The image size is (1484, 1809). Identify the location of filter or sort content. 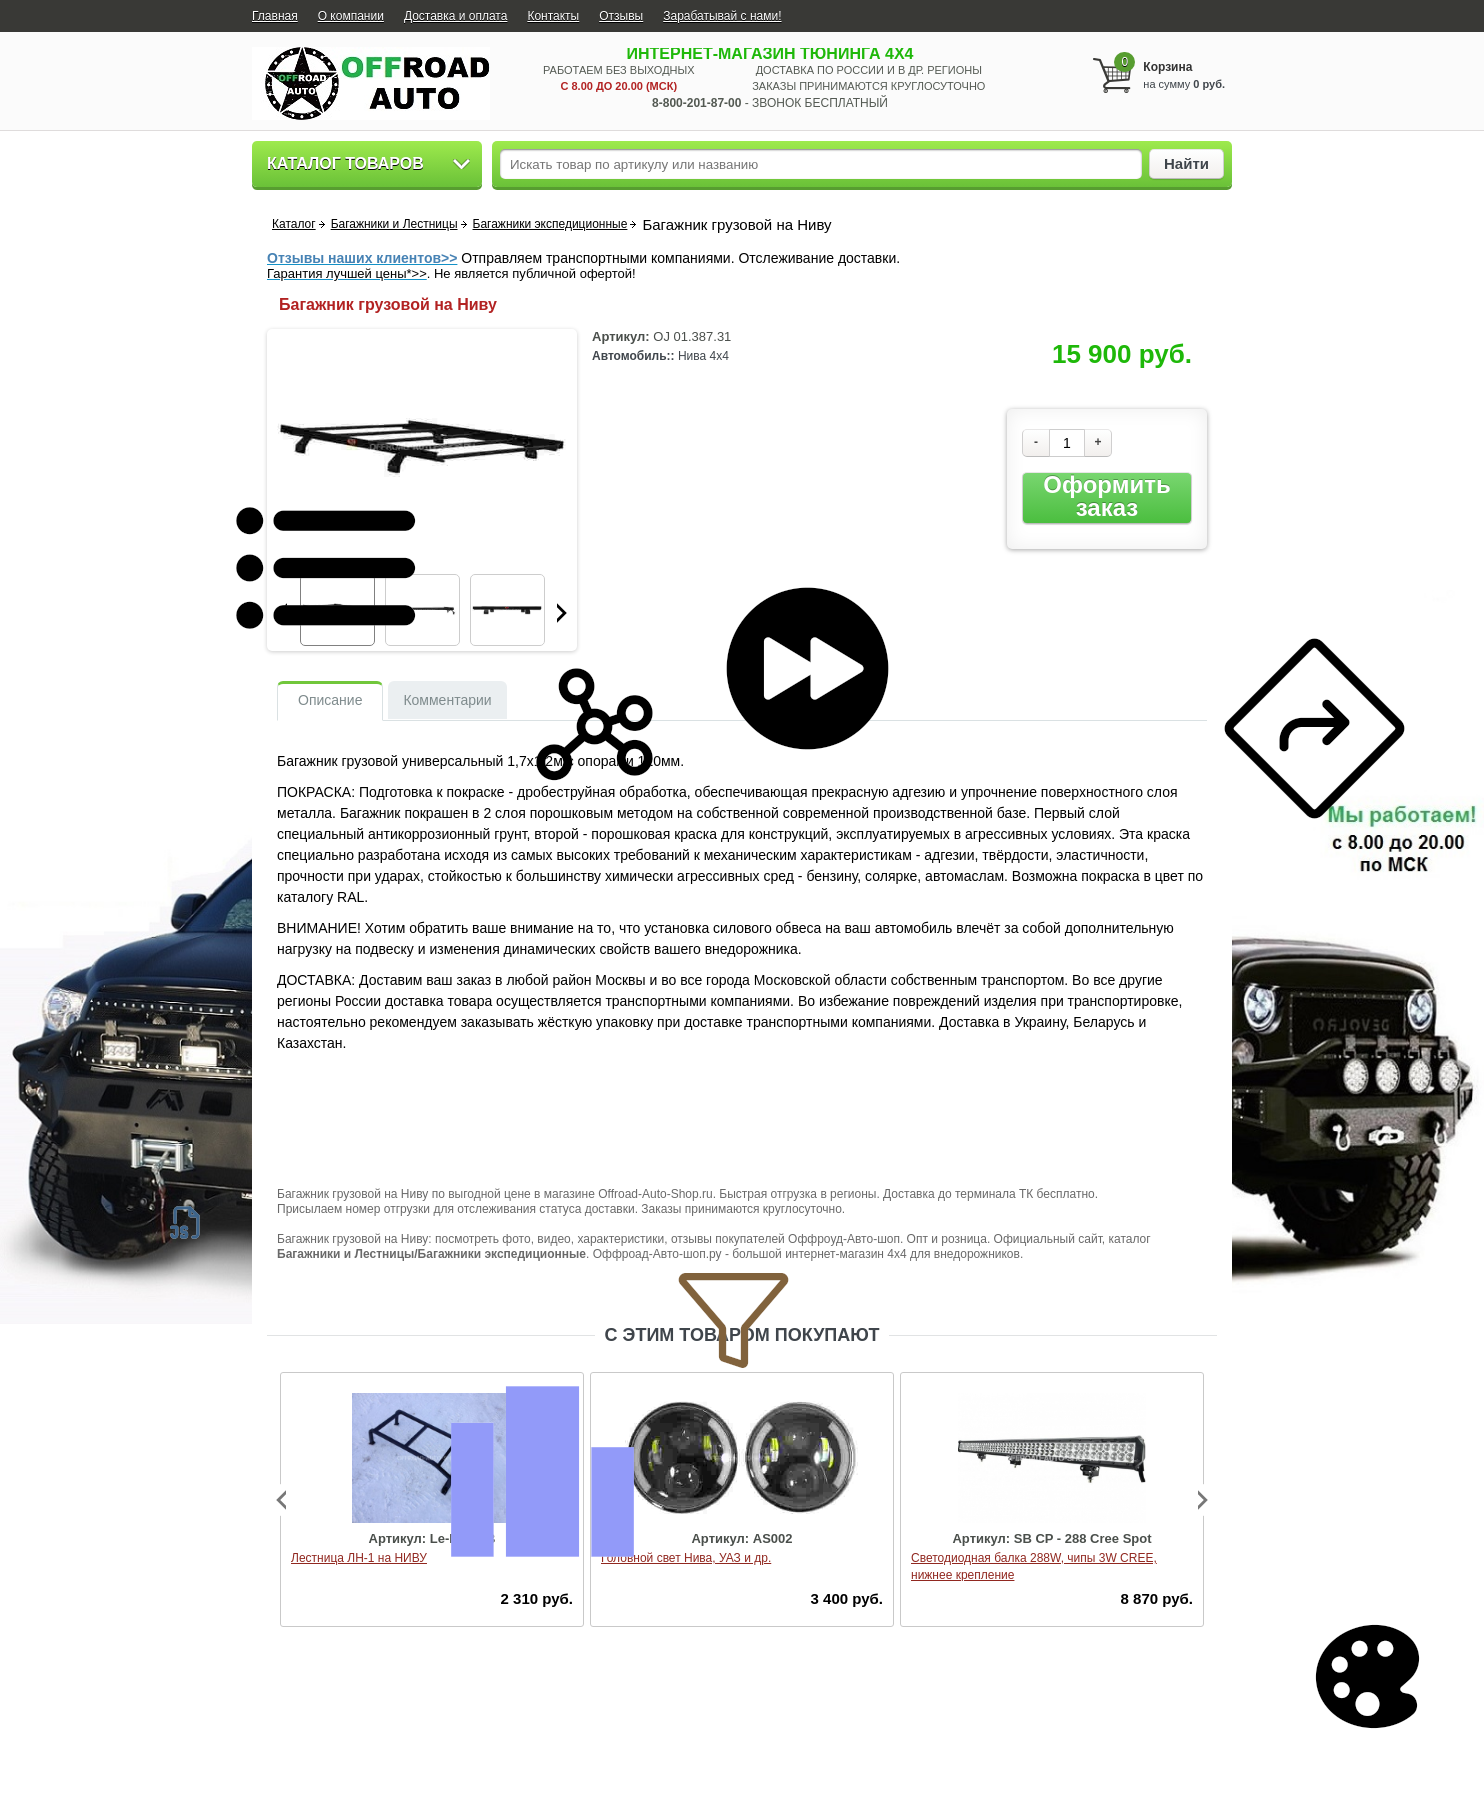
(733, 1320).